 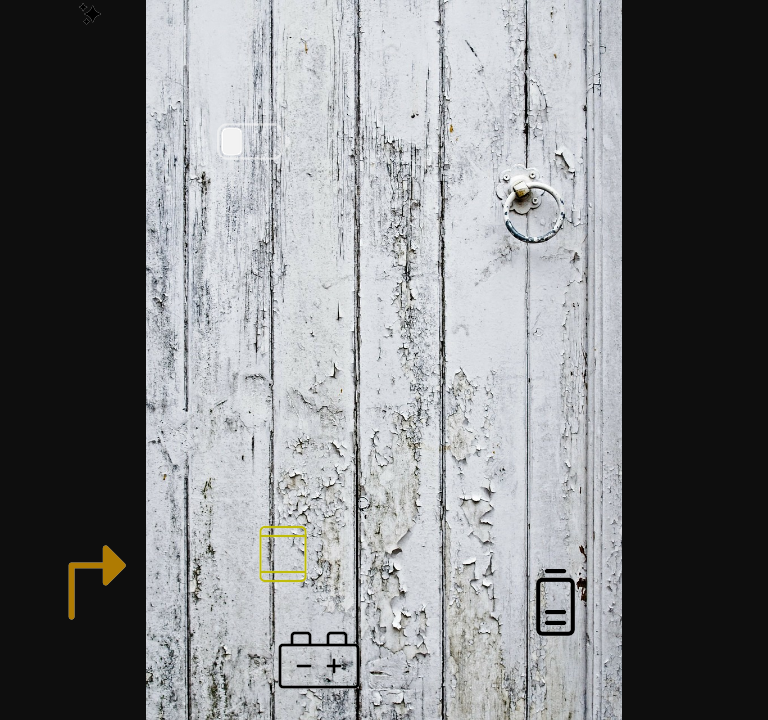 I want to click on switch to tablet view, so click(x=283, y=554).